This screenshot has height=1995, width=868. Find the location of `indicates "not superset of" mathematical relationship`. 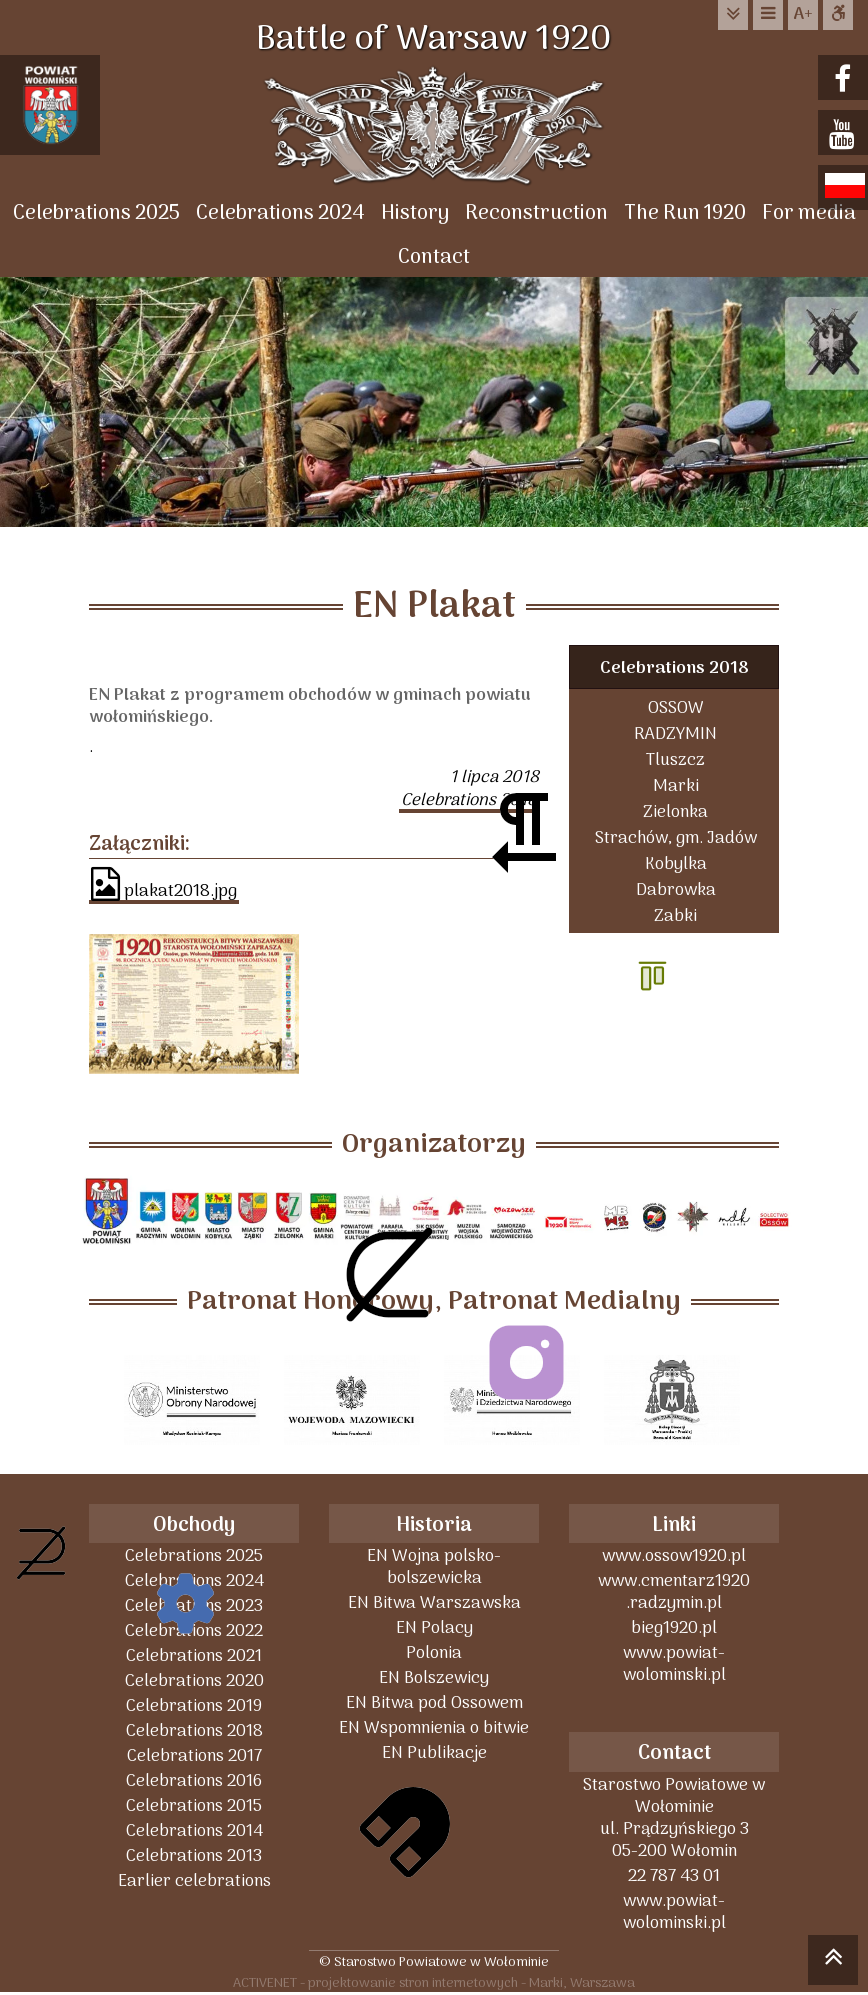

indicates "not superset of" mathematical relationship is located at coordinates (41, 1553).